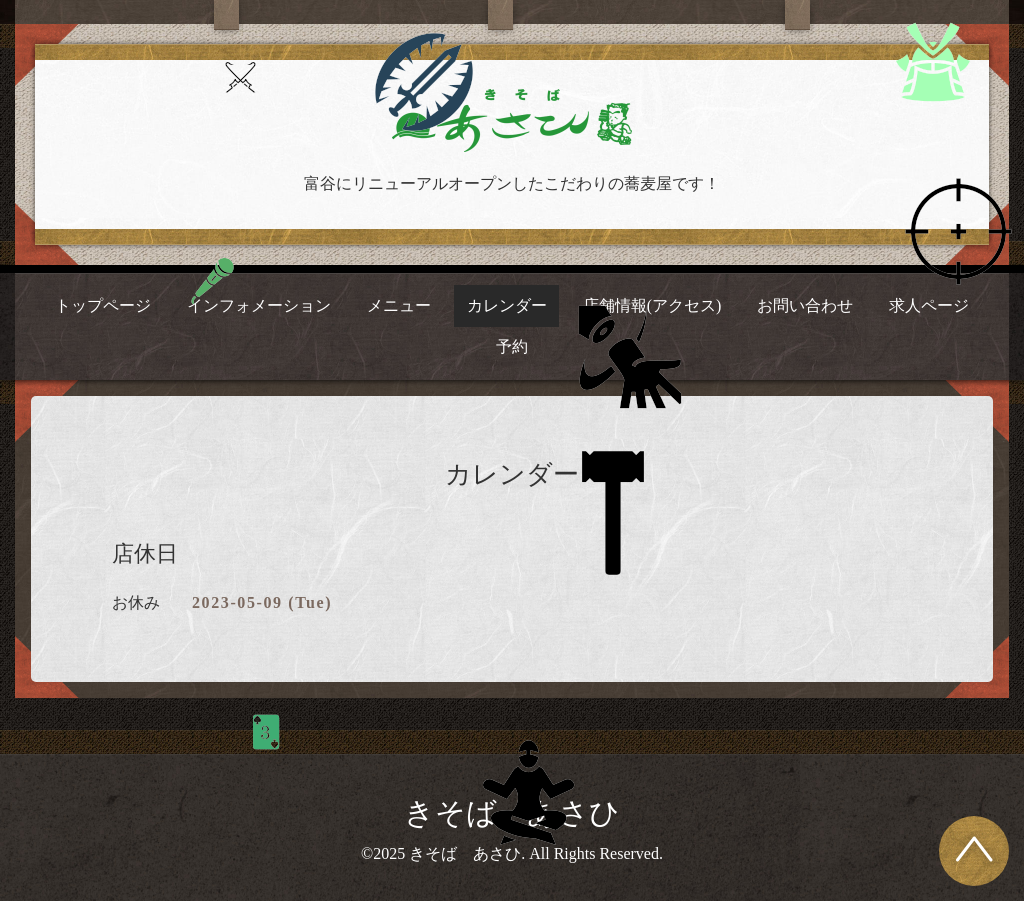 The image size is (1024, 901). Describe the element at coordinates (527, 793) in the screenshot. I see `access meditation or mindfulness features` at that location.